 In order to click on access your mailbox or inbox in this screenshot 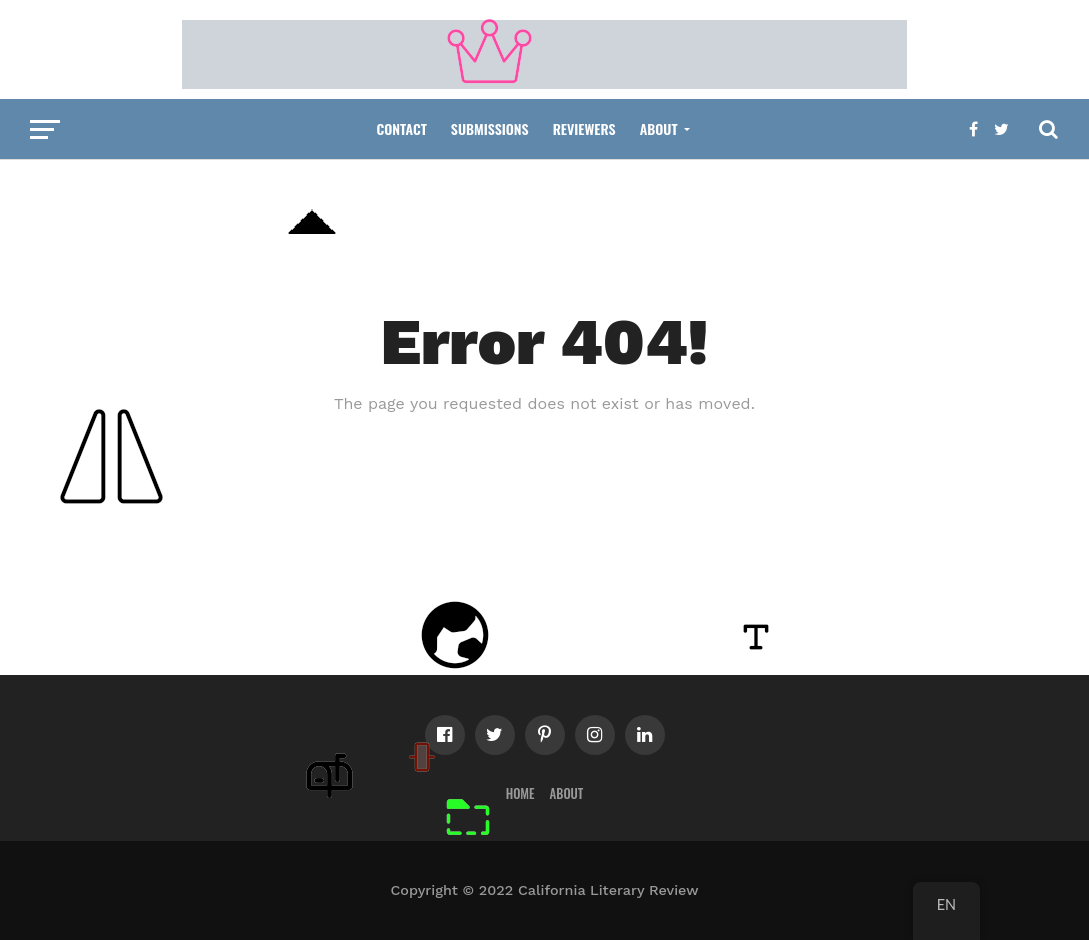, I will do `click(329, 776)`.